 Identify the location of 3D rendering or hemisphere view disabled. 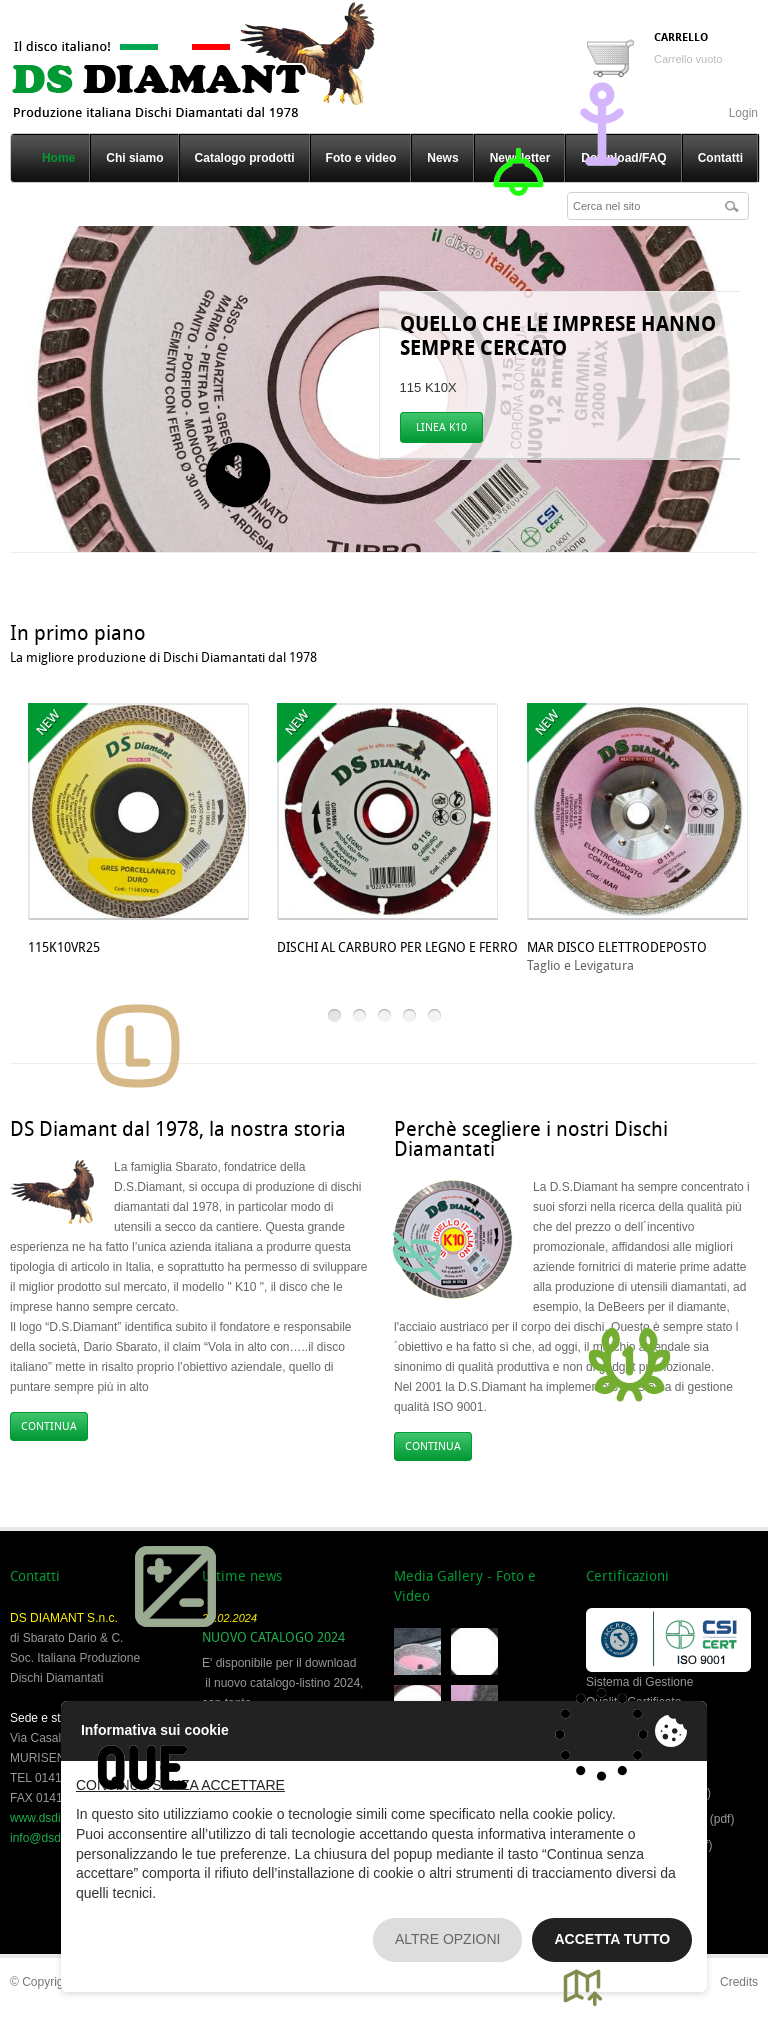
(417, 1256).